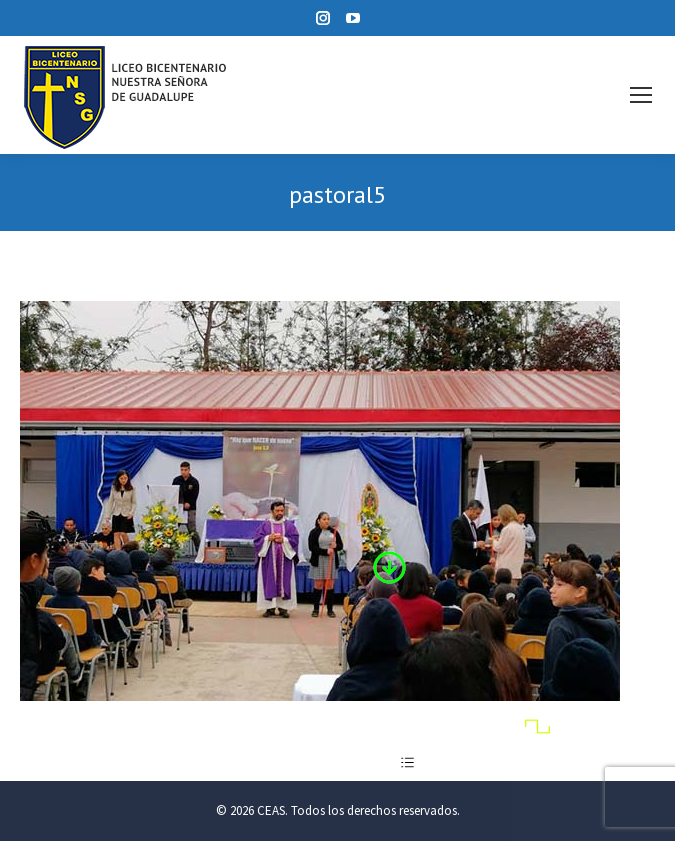 Image resolution: width=675 pixels, height=841 pixels. Describe the element at coordinates (407, 762) in the screenshot. I see `view a bulleted list` at that location.